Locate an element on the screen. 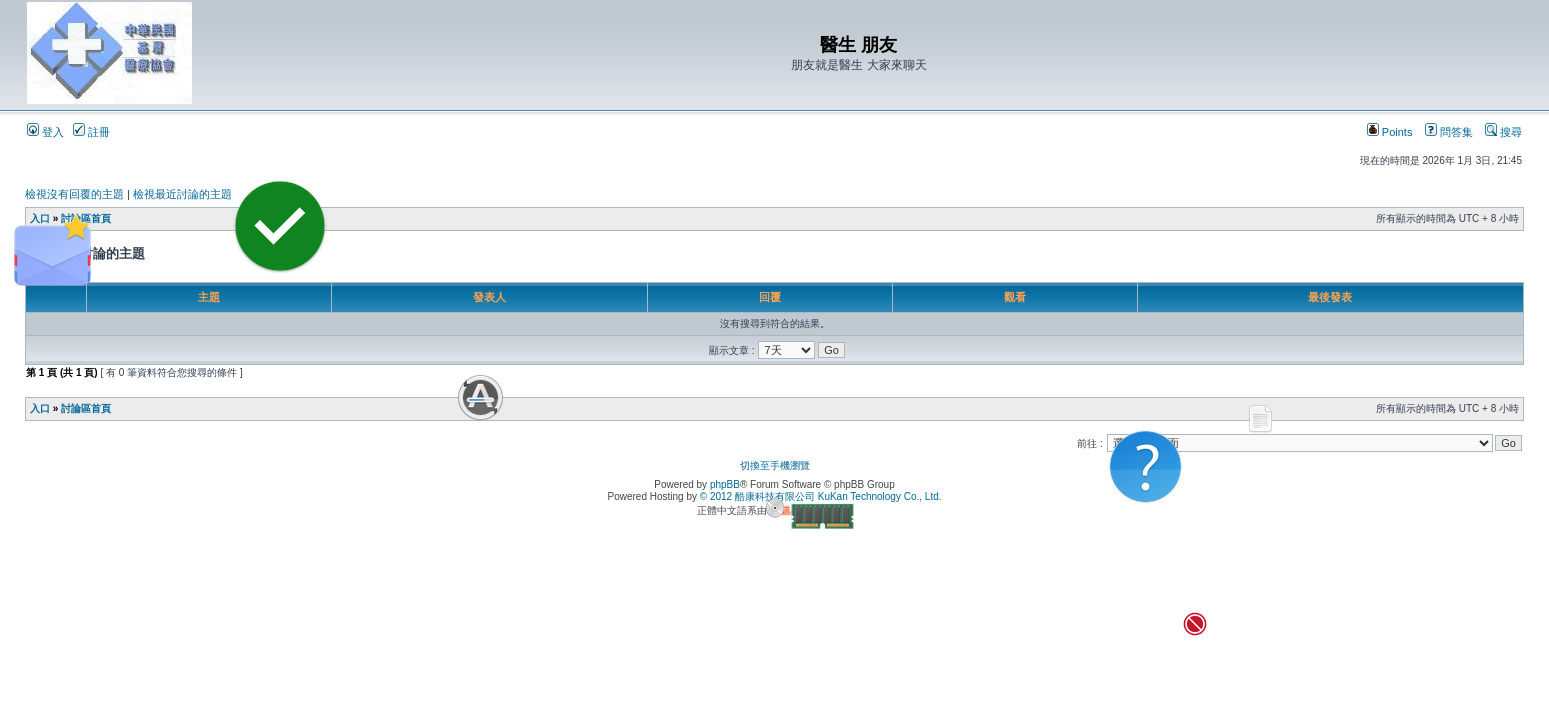 The width and height of the screenshot is (1549, 720). view system memory information is located at coordinates (822, 517).